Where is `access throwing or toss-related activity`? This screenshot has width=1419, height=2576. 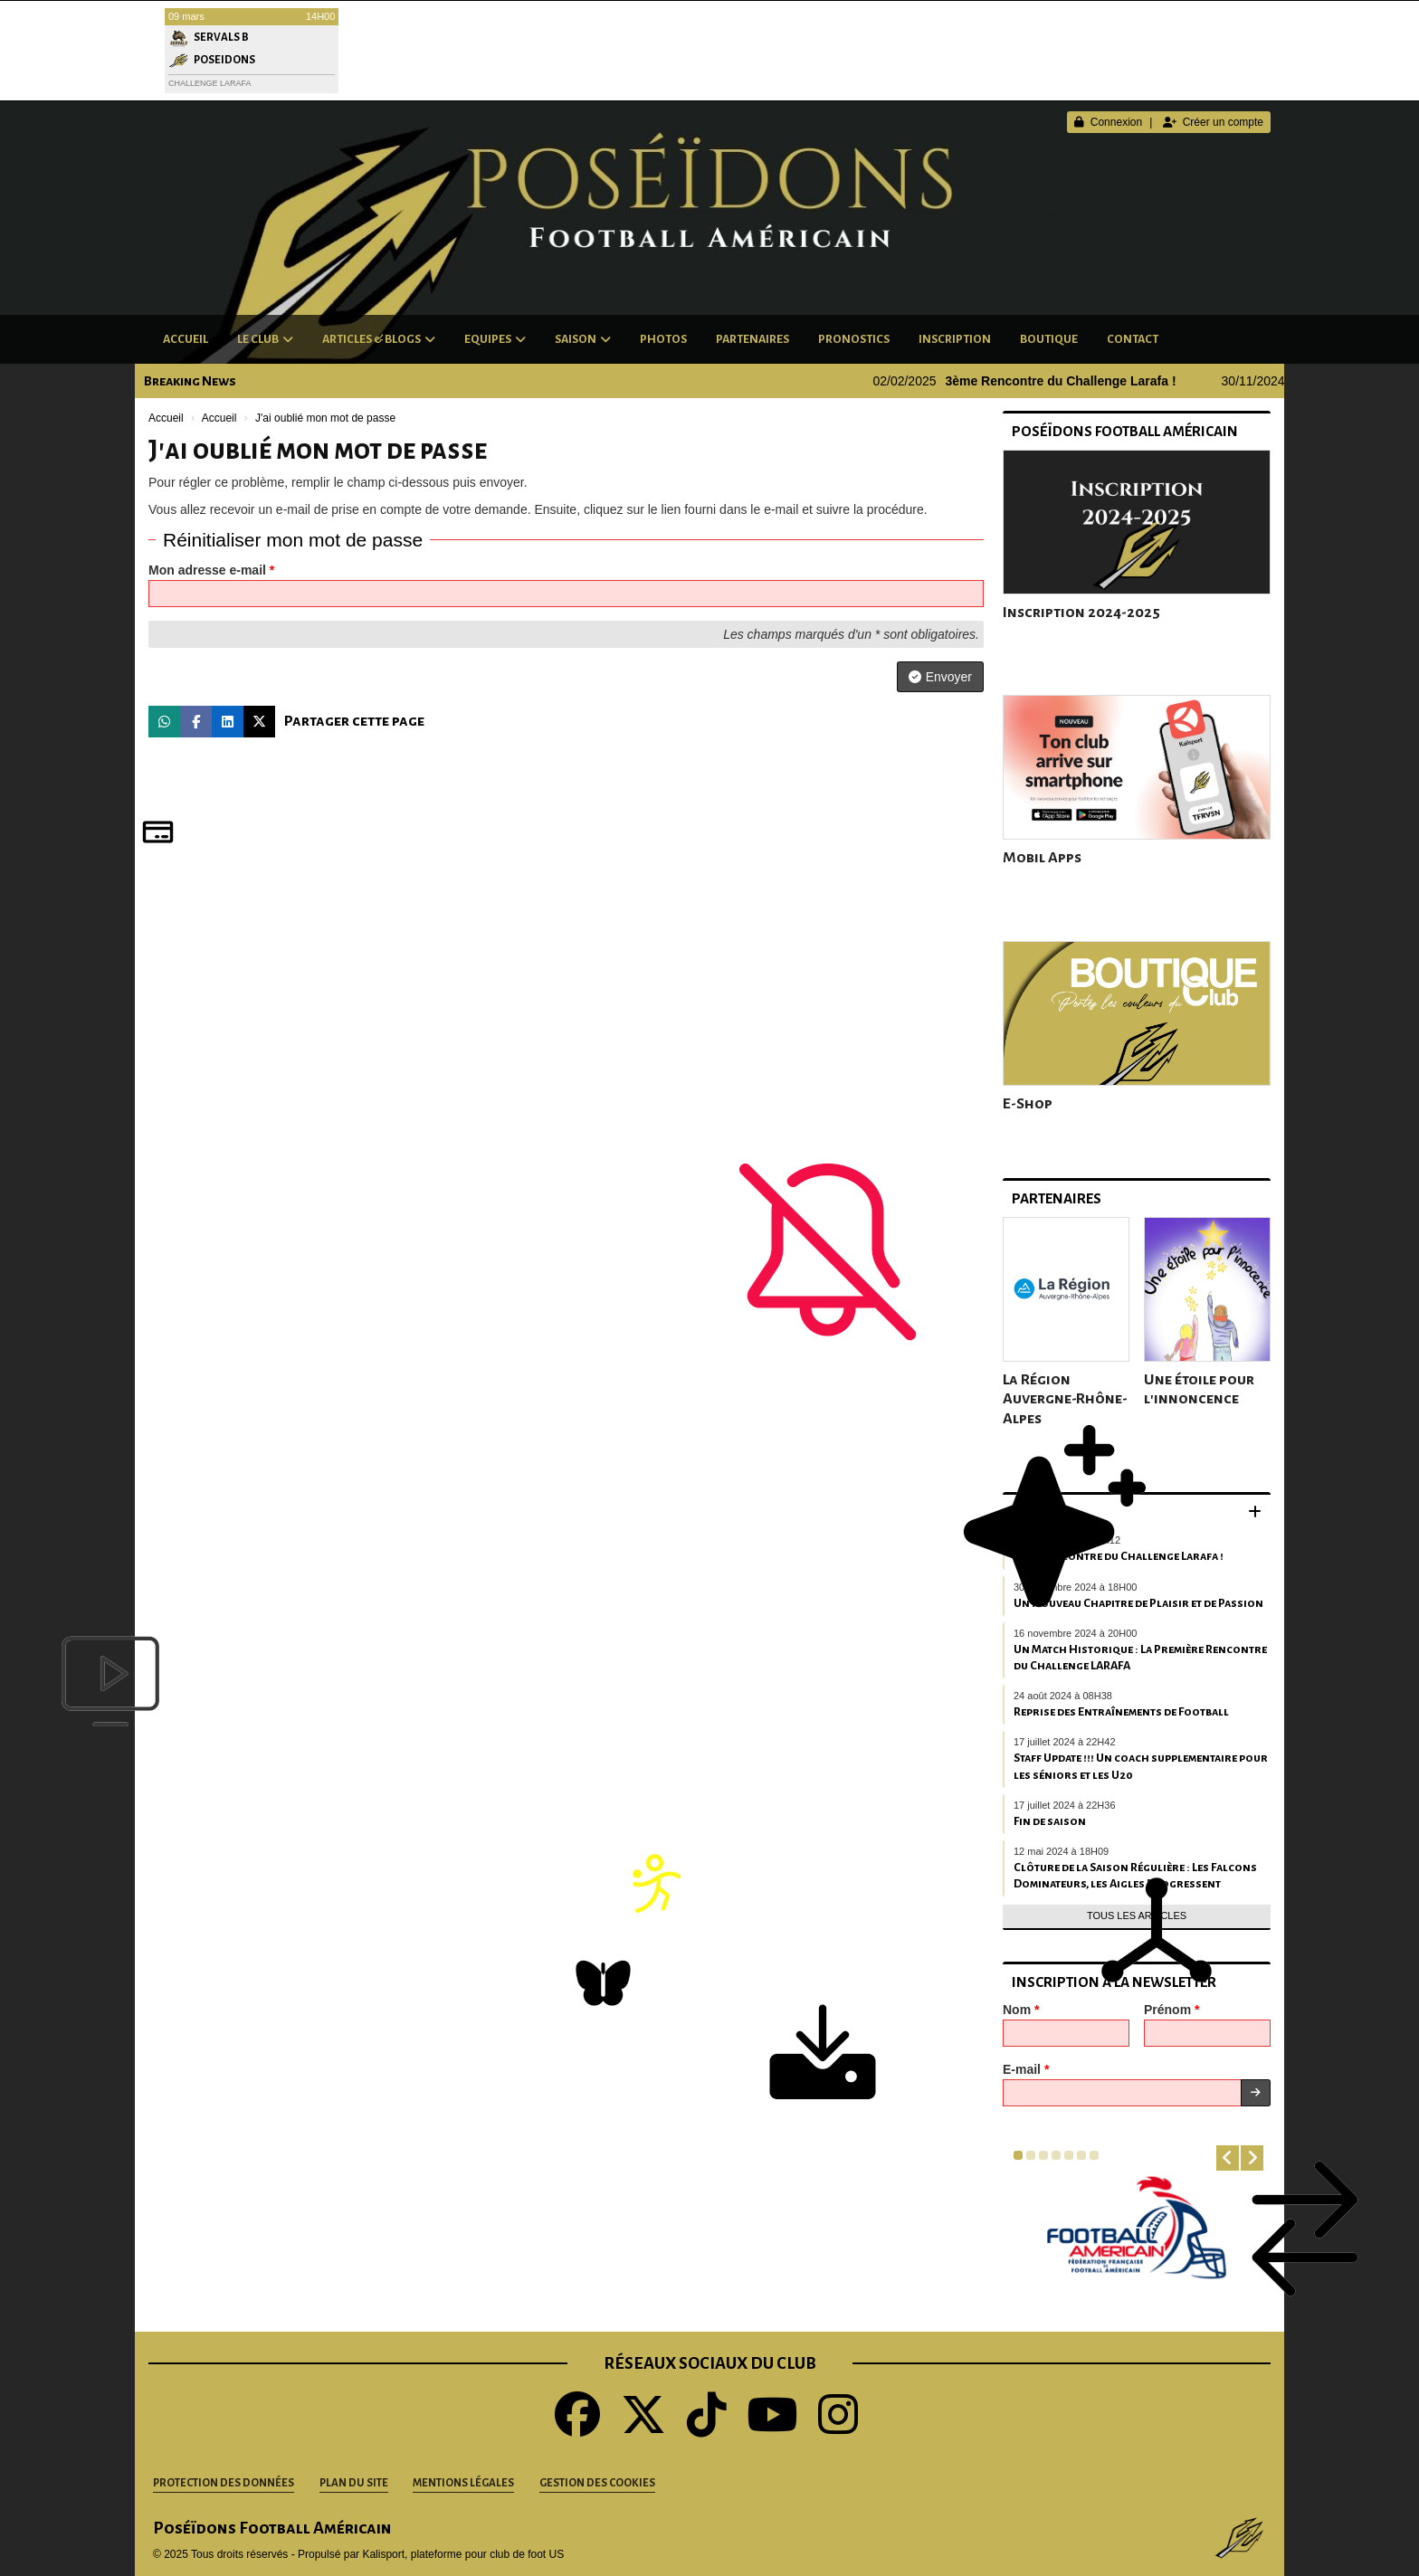 access throwing or toss-related activity is located at coordinates (654, 1882).